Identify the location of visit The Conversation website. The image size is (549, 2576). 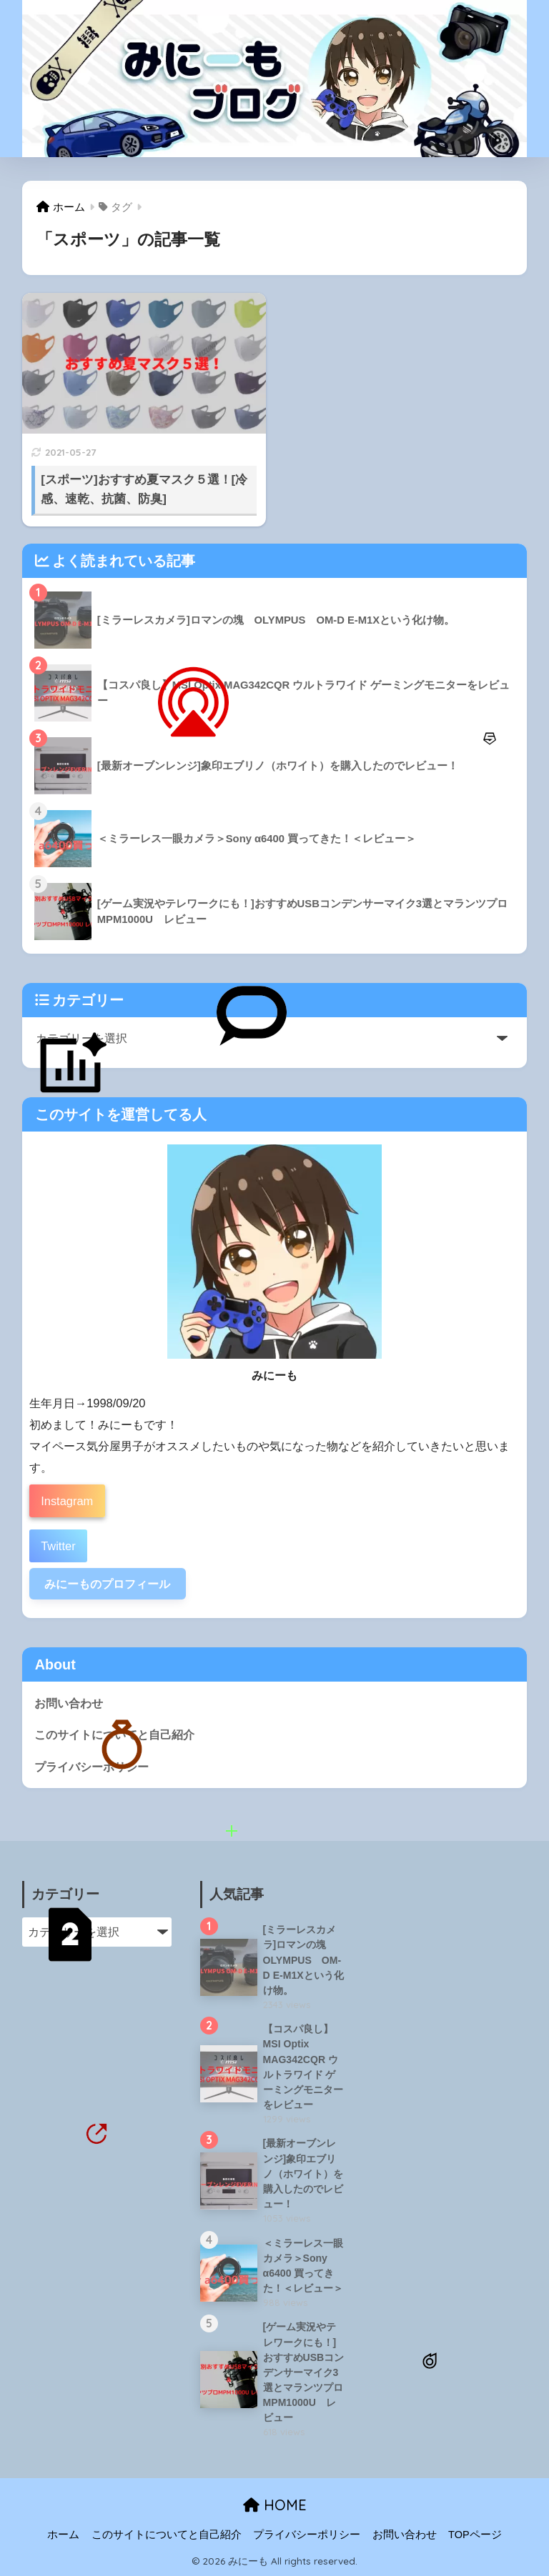
(252, 1016).